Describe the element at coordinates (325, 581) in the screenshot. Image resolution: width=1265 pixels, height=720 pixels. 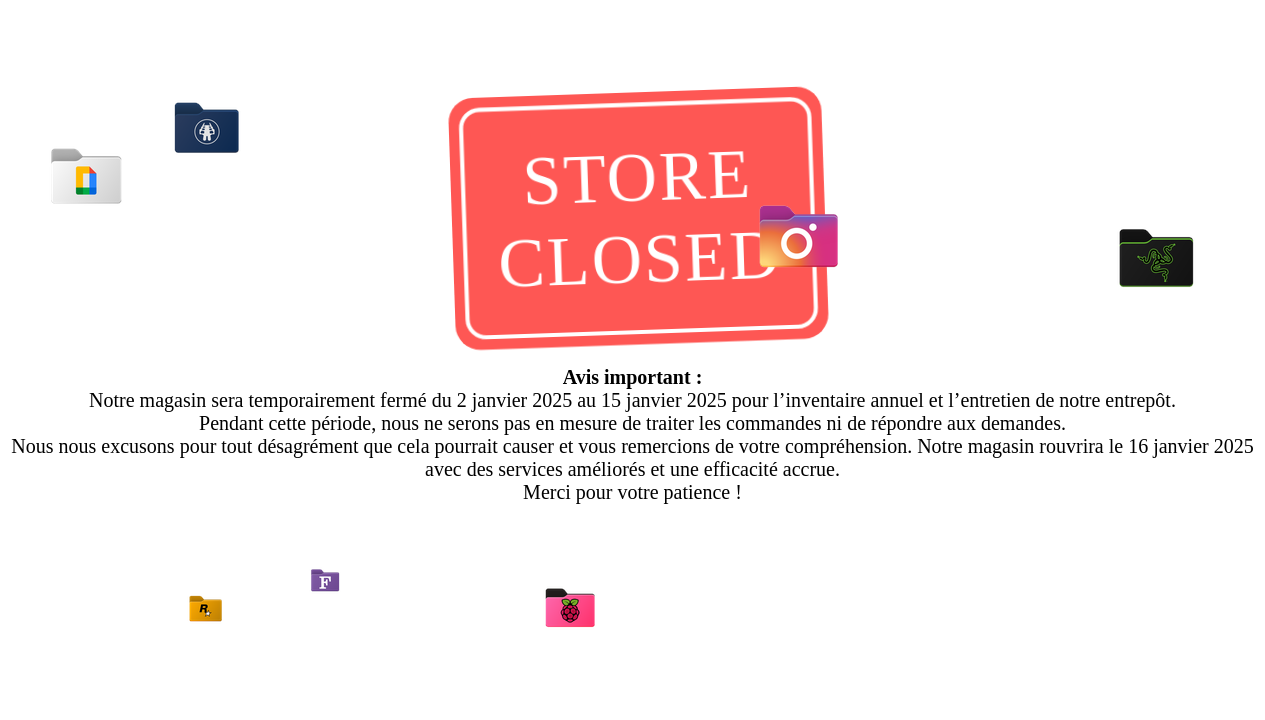
I see `folder containing fortran source code files` at that location.